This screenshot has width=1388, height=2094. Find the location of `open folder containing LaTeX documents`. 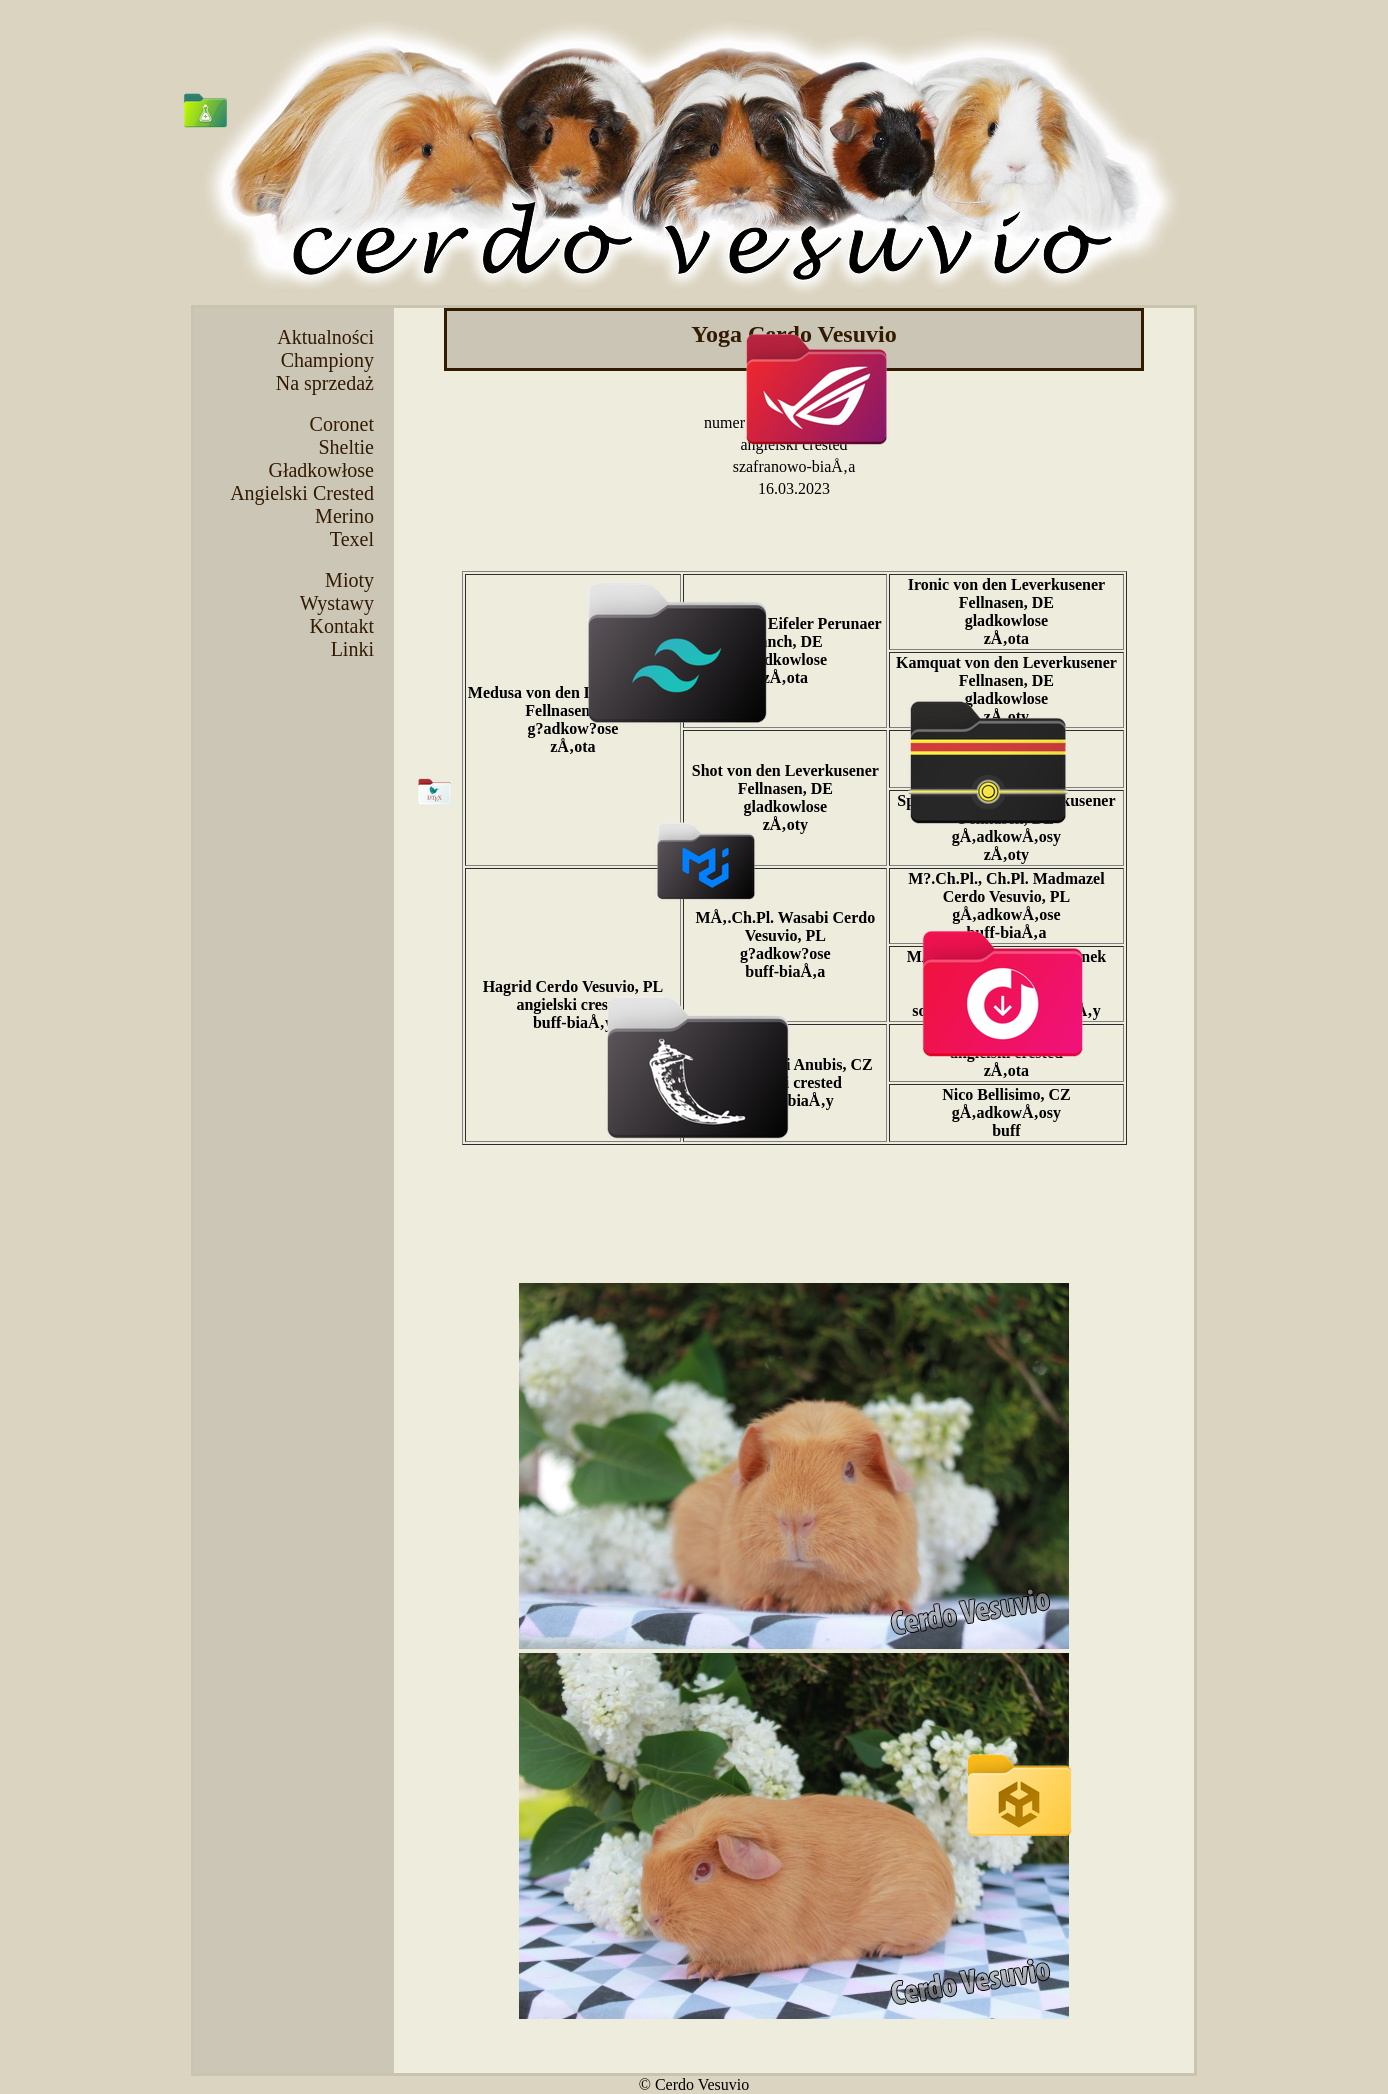

open folder containing LaTeX documents is located at coordinates (434, 792).